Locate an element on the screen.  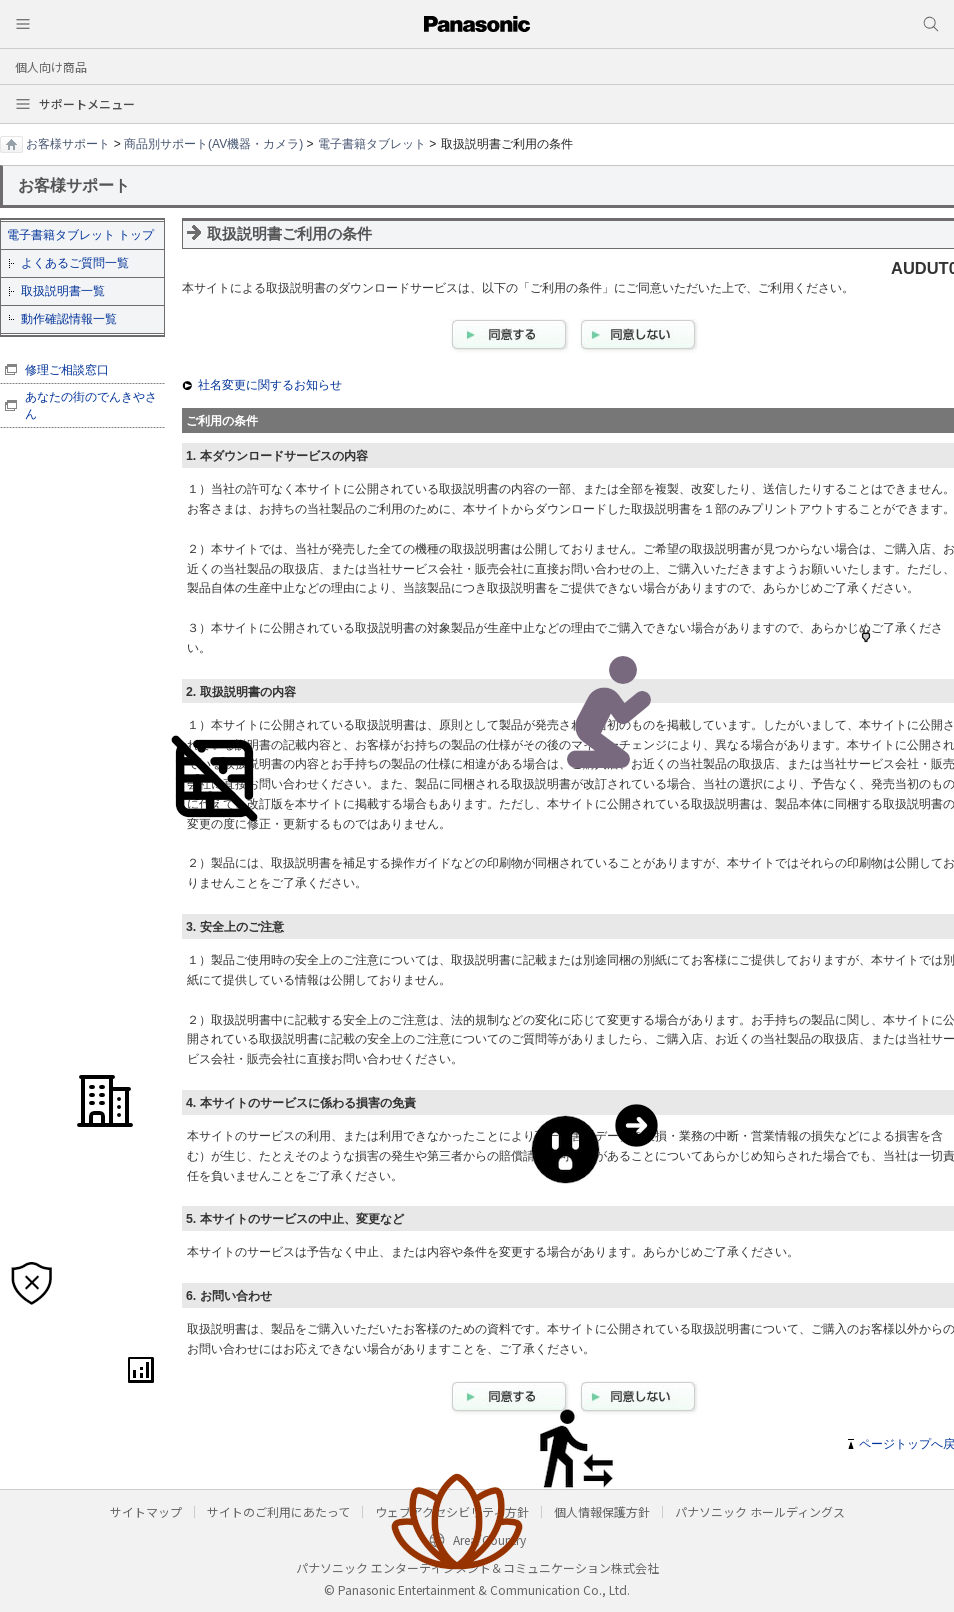
proceed to the next step is located at coordinates (636, 1125).